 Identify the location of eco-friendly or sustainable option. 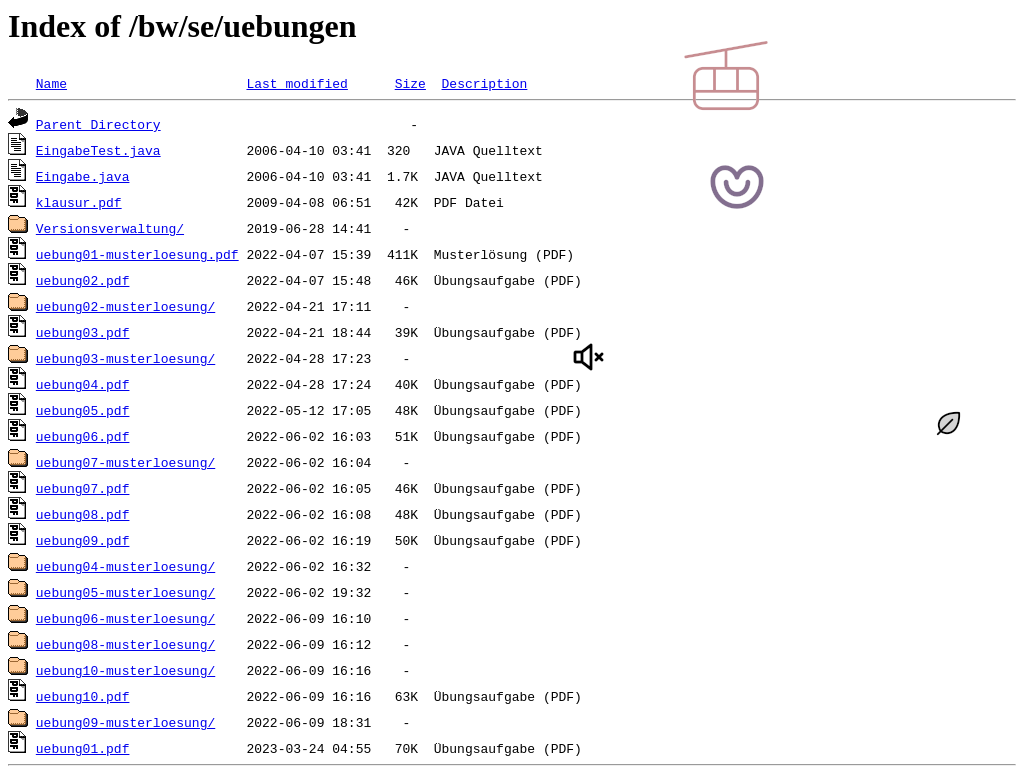
(948, 423).